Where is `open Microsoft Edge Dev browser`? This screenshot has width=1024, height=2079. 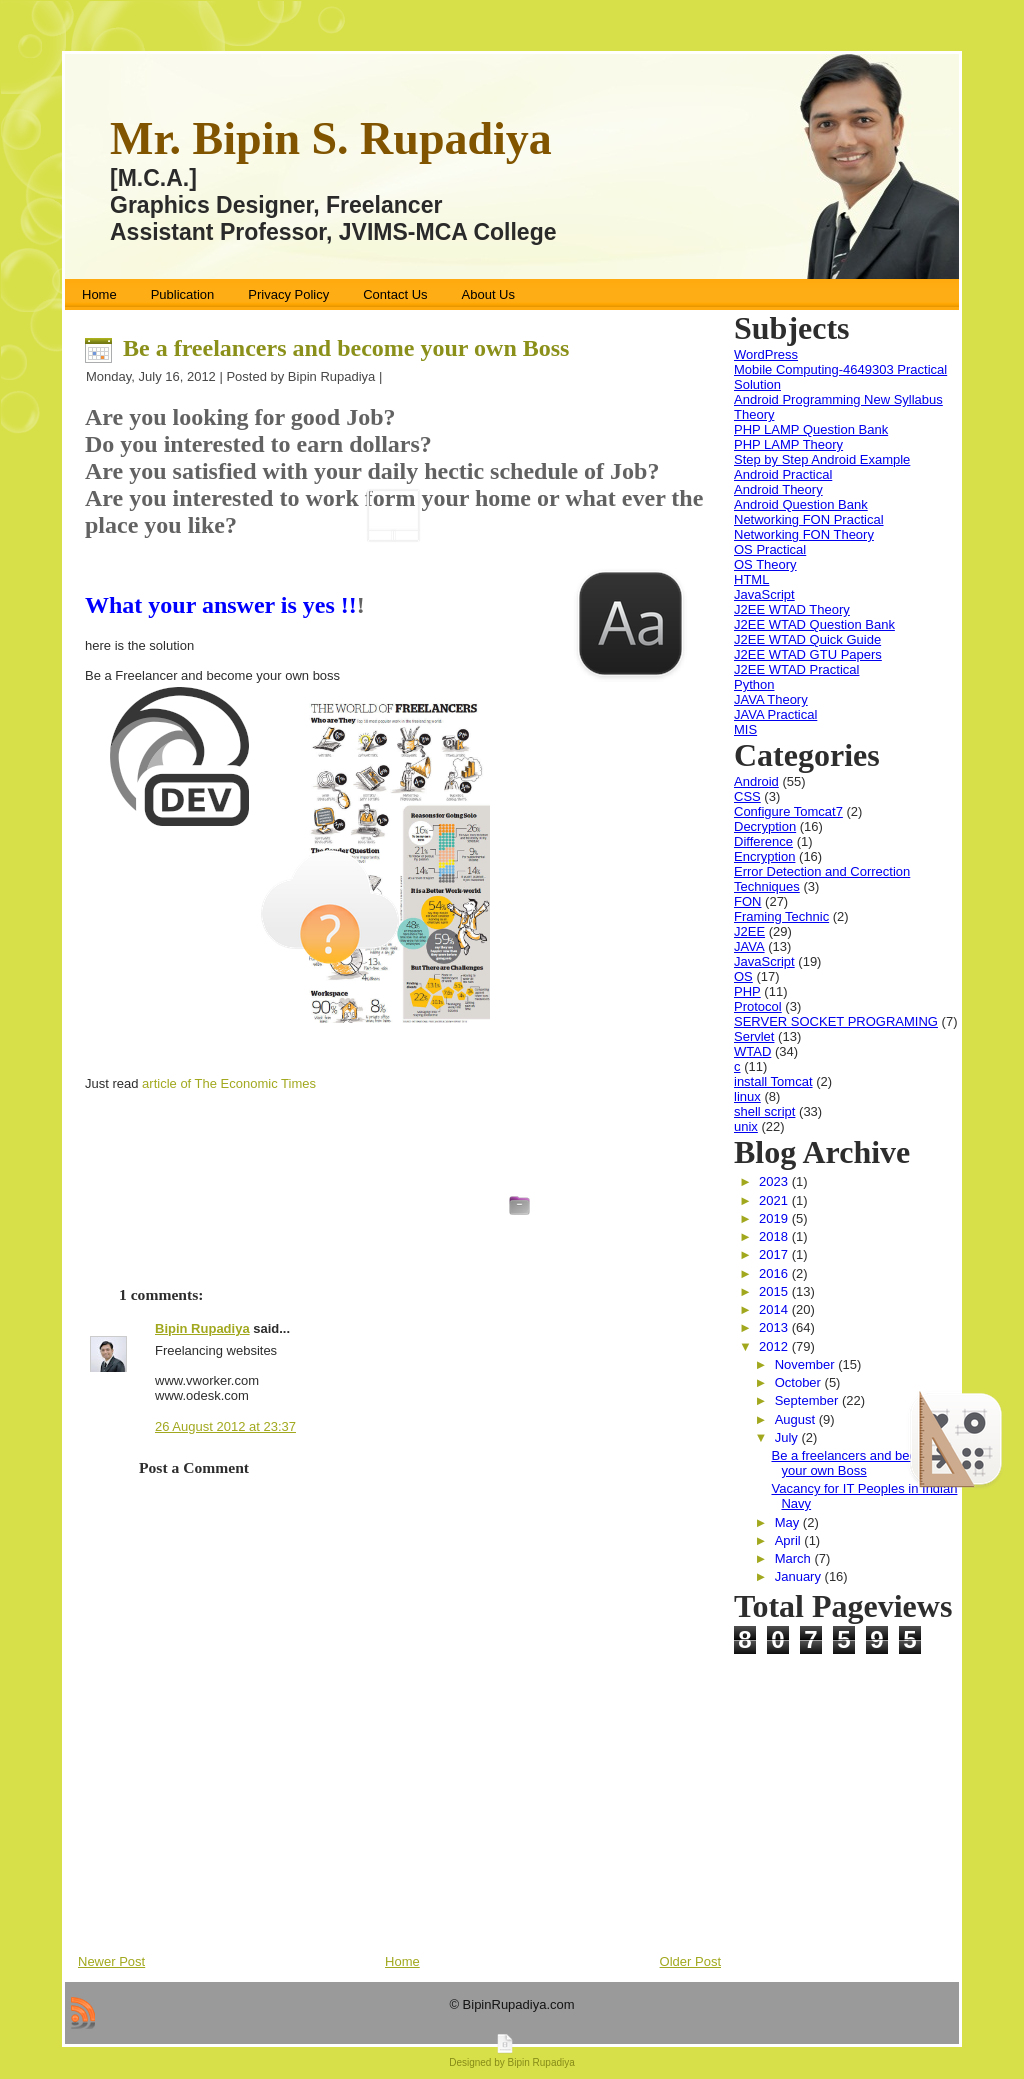 open Microsoft Edge Dev browser is located at coordinates (179, 756).